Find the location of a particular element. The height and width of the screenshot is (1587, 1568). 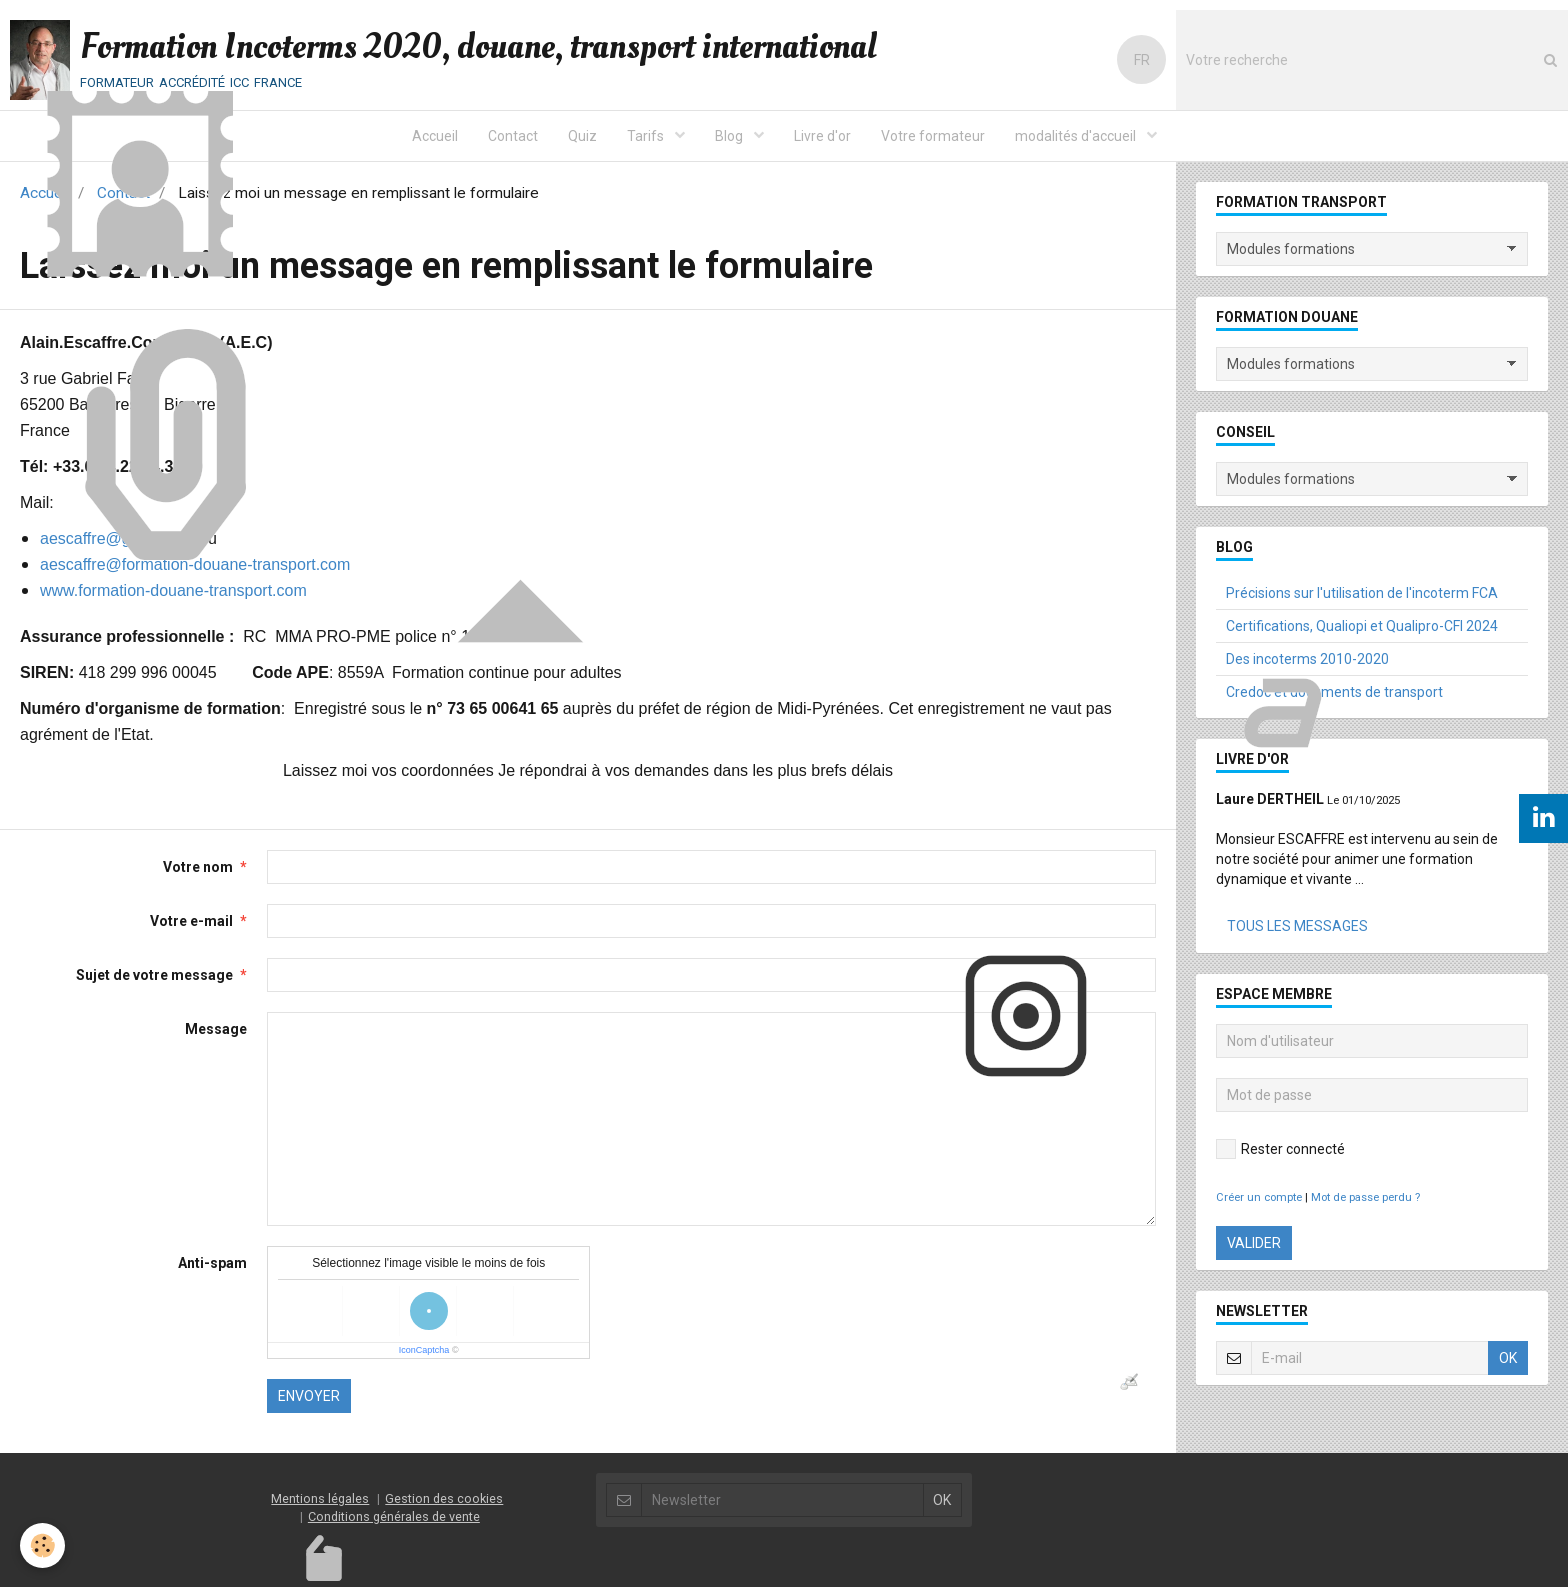

configure mouse and tablet settings is located at coordinates (1129, 1382).